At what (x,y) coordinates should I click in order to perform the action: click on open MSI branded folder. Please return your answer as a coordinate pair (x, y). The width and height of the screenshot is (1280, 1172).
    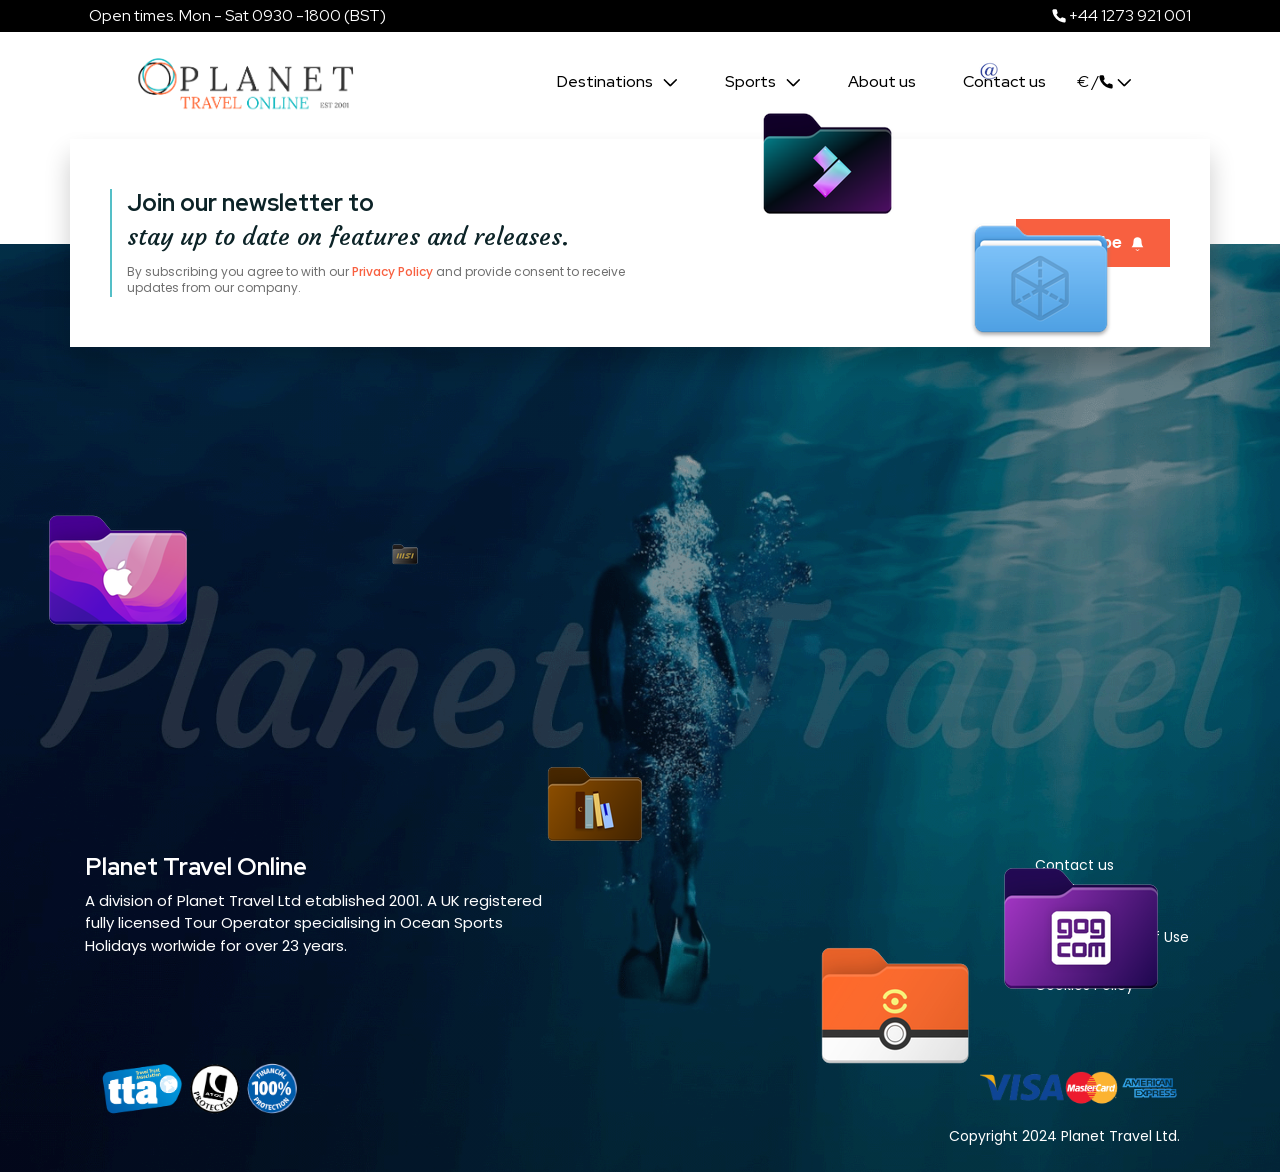
    Looking at the image, I should click on (405, 555).